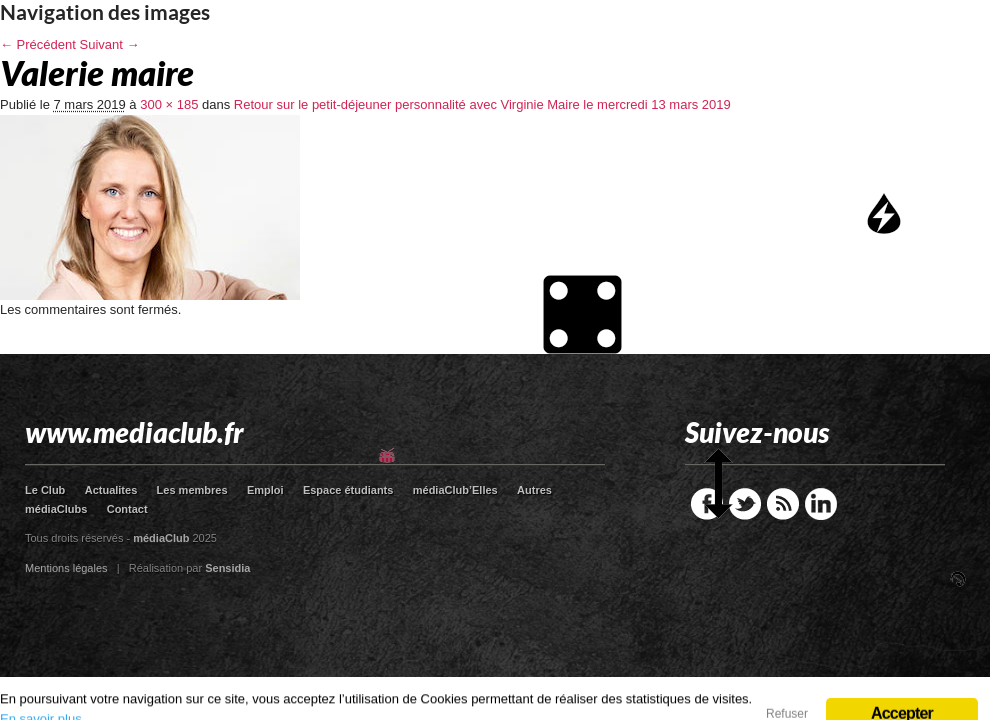  What do you see at coordinates (582, 314) in the screenshot?
I see `roll the dice or randomize` at bounding box center [582, 314].